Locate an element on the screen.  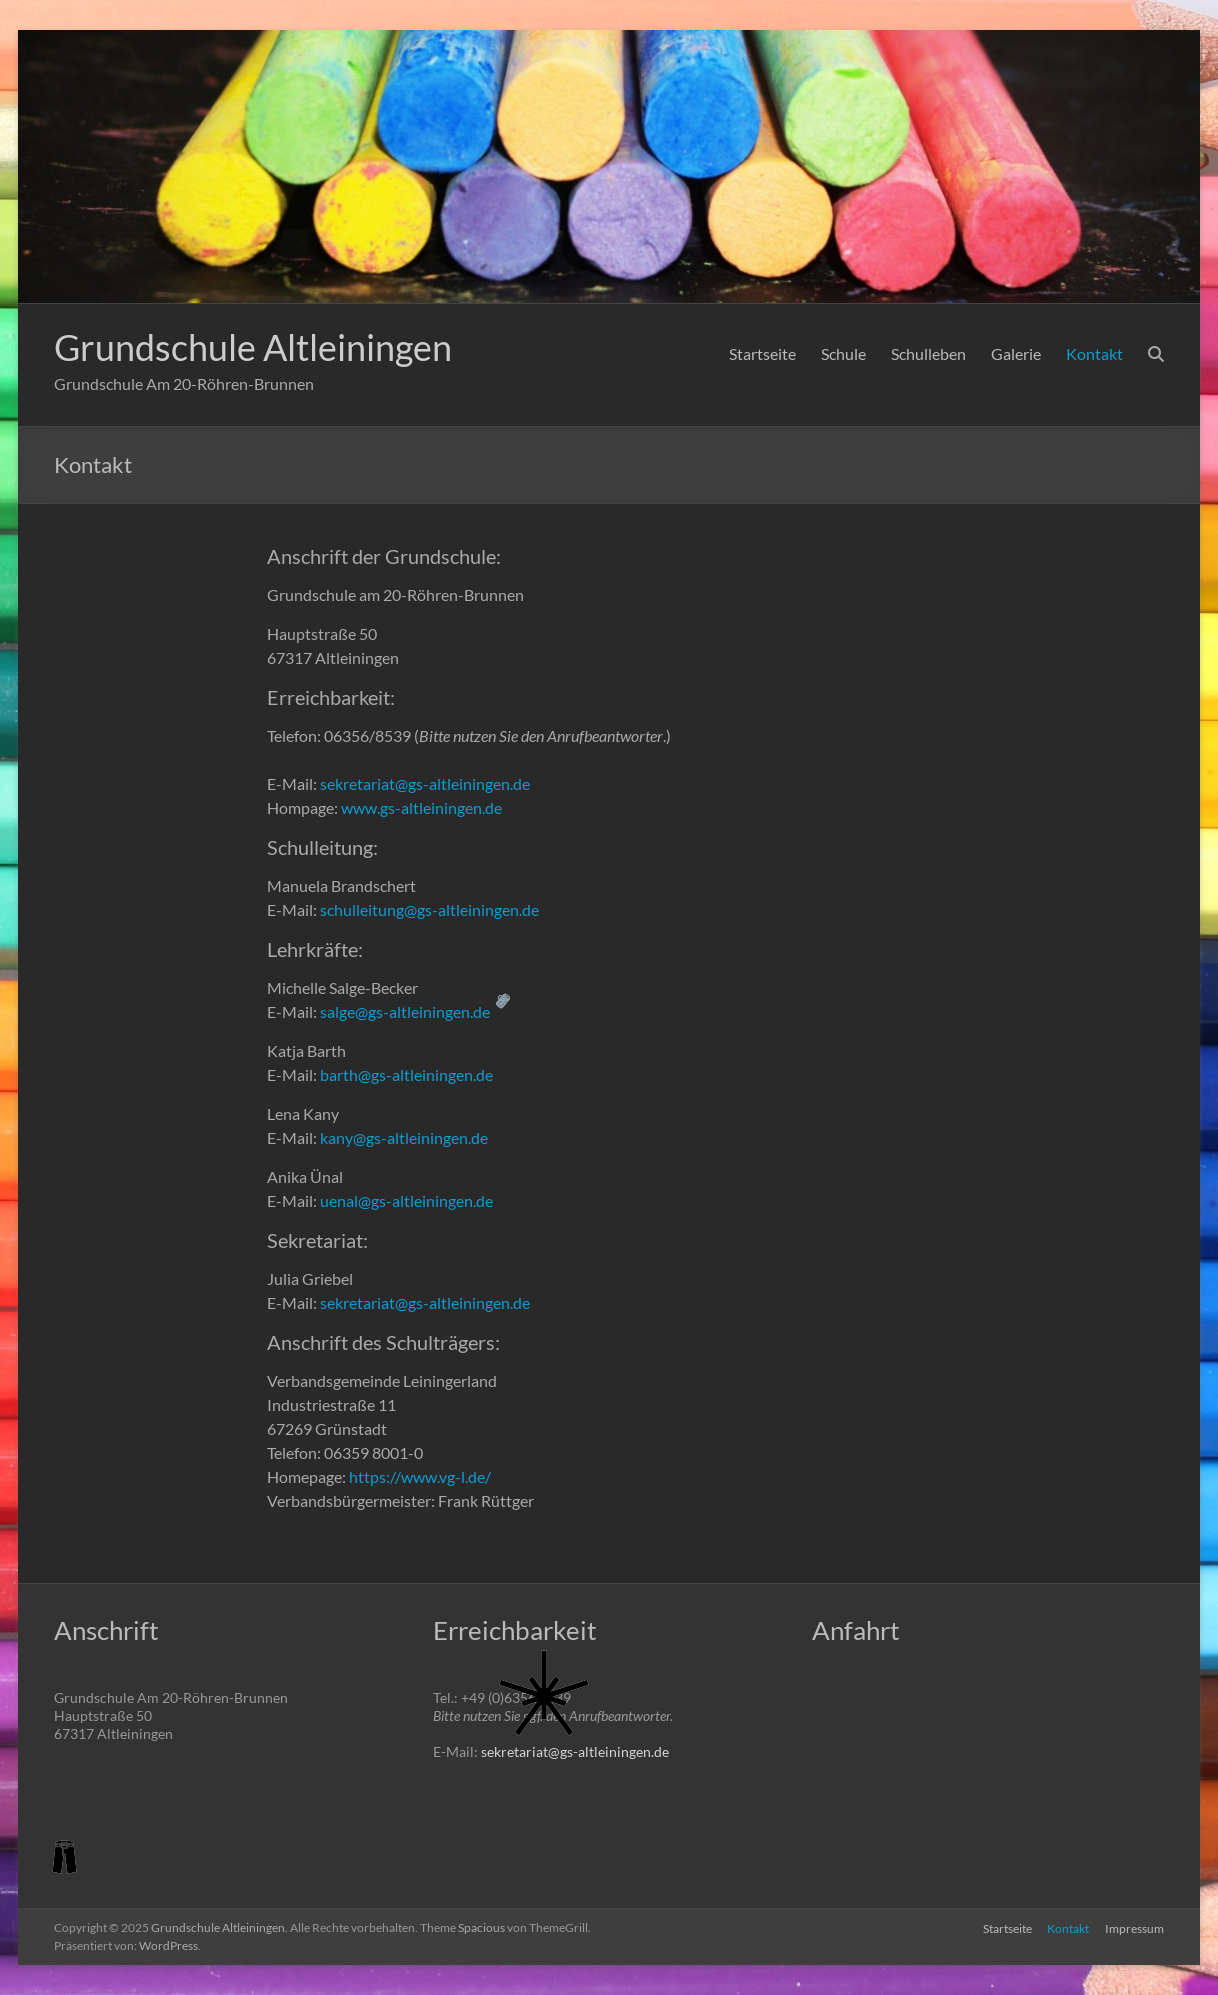
access your inventory or stored items is located at coordinates (503, 1001).